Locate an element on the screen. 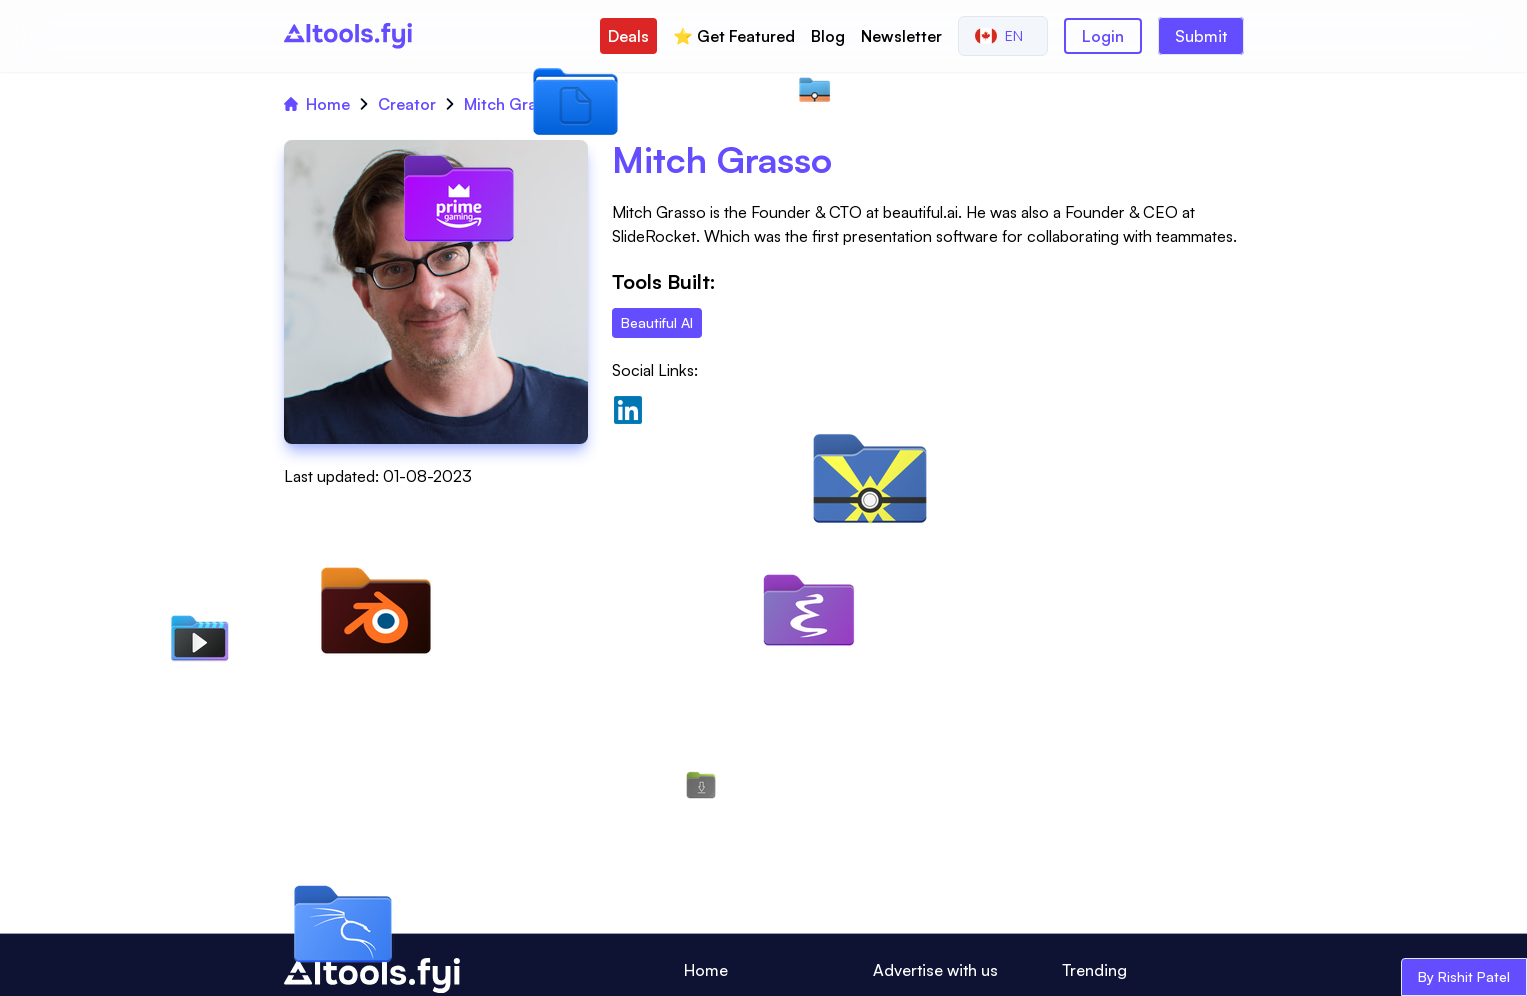 The height and width of the screenshot is (996, 1527). open your movies folder is located at coordinates (199, 639).